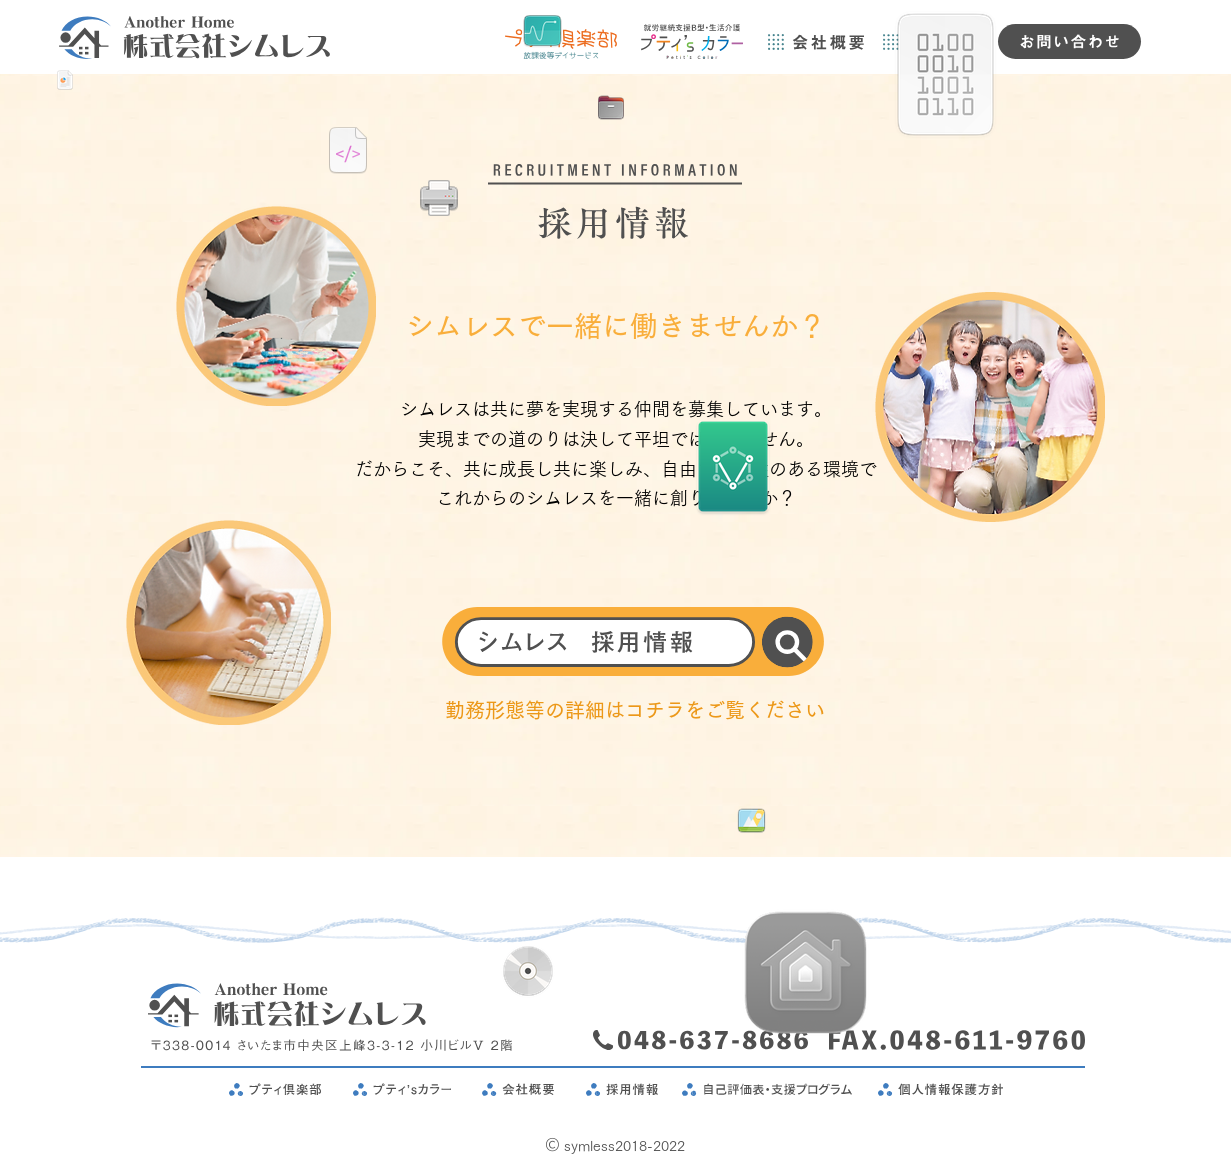 The height and width of the screenshot is (1174, 1231). Describe the element at coordinates (542, 30) in the screenshot. I see `open system usage monitoring app` at that location.